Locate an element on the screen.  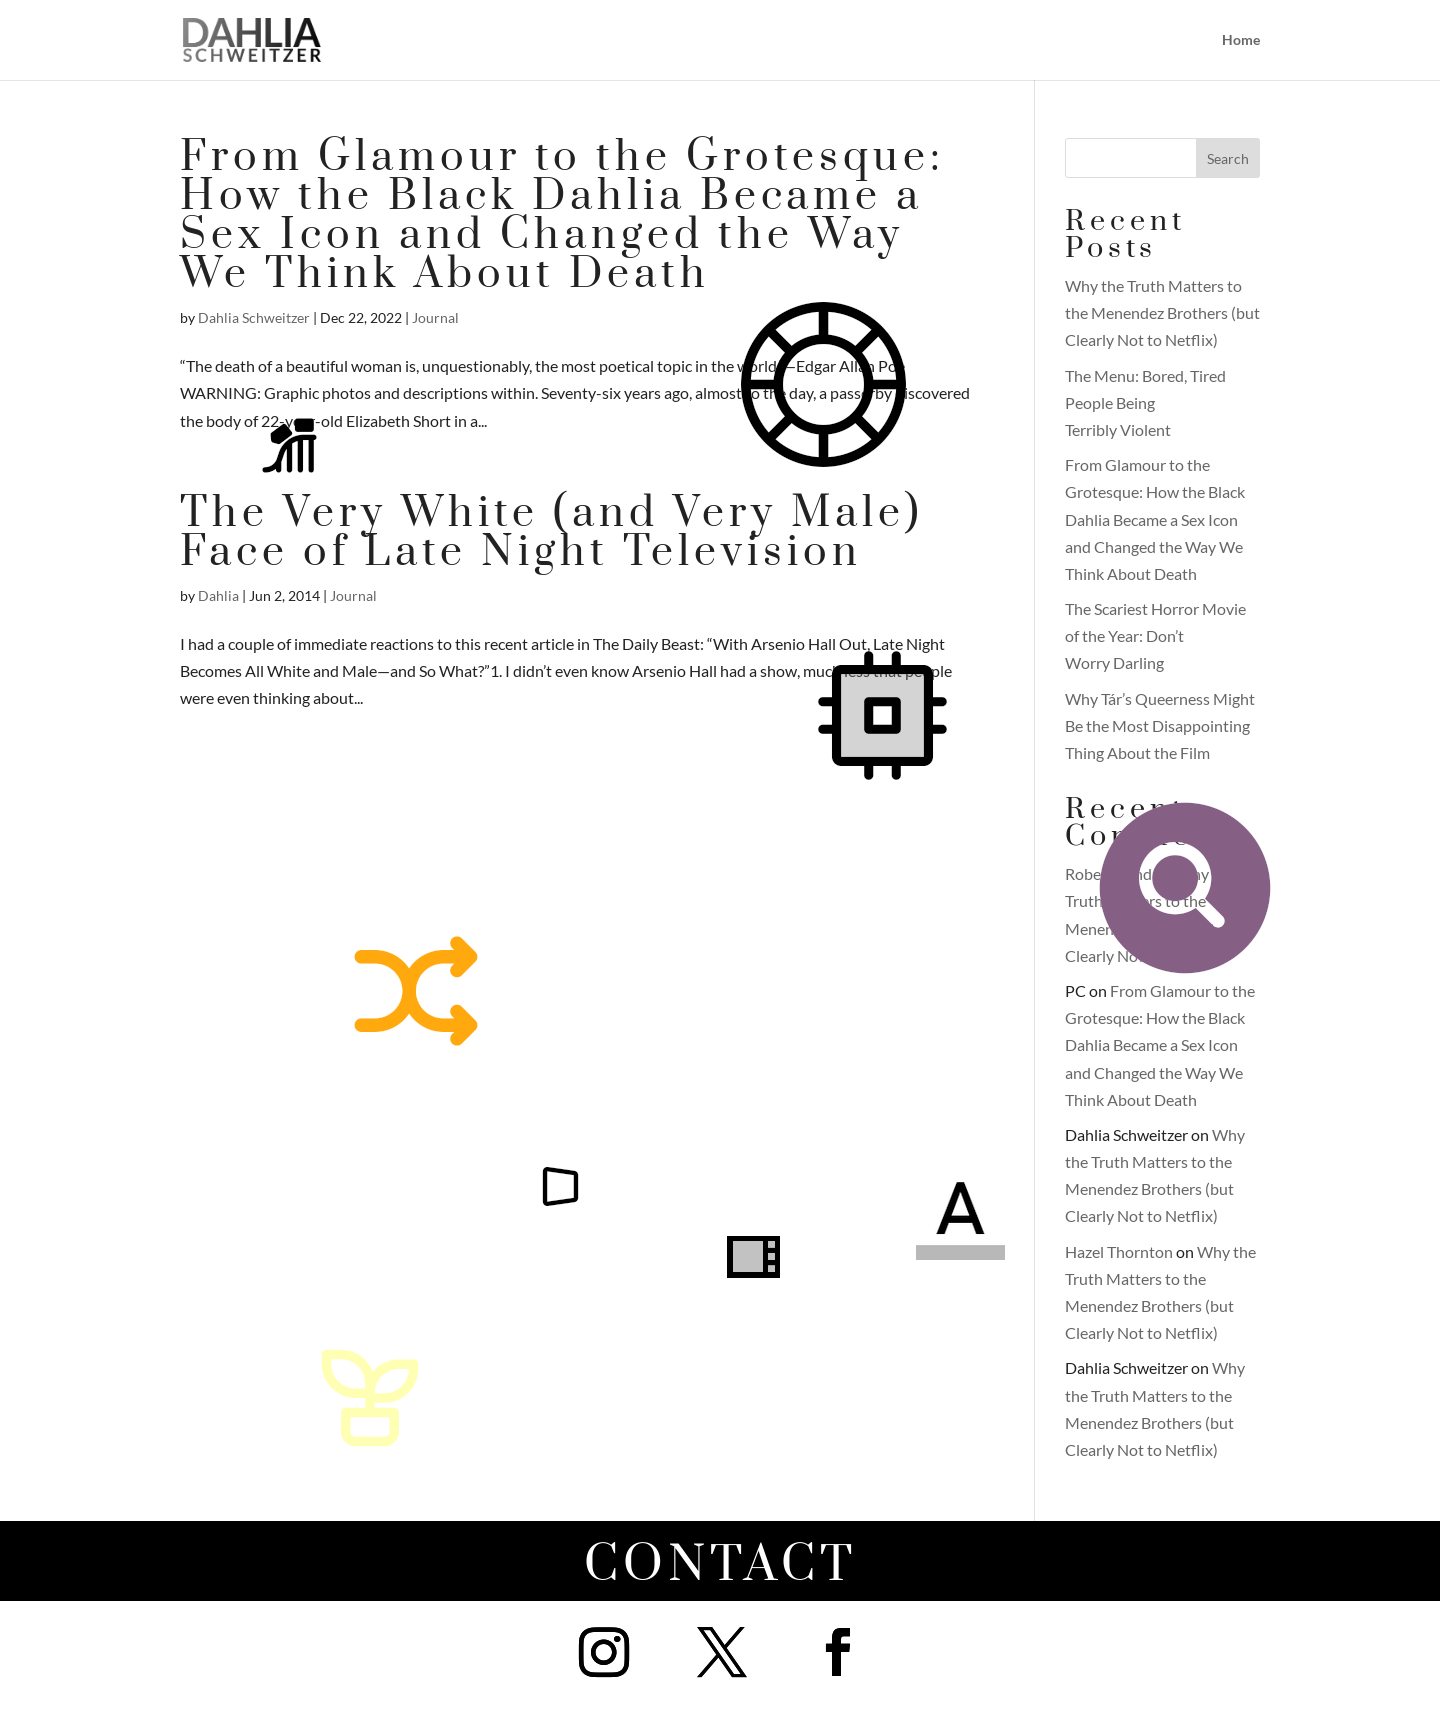
view plant care or gardening features is located at coordinates (370, 1398).